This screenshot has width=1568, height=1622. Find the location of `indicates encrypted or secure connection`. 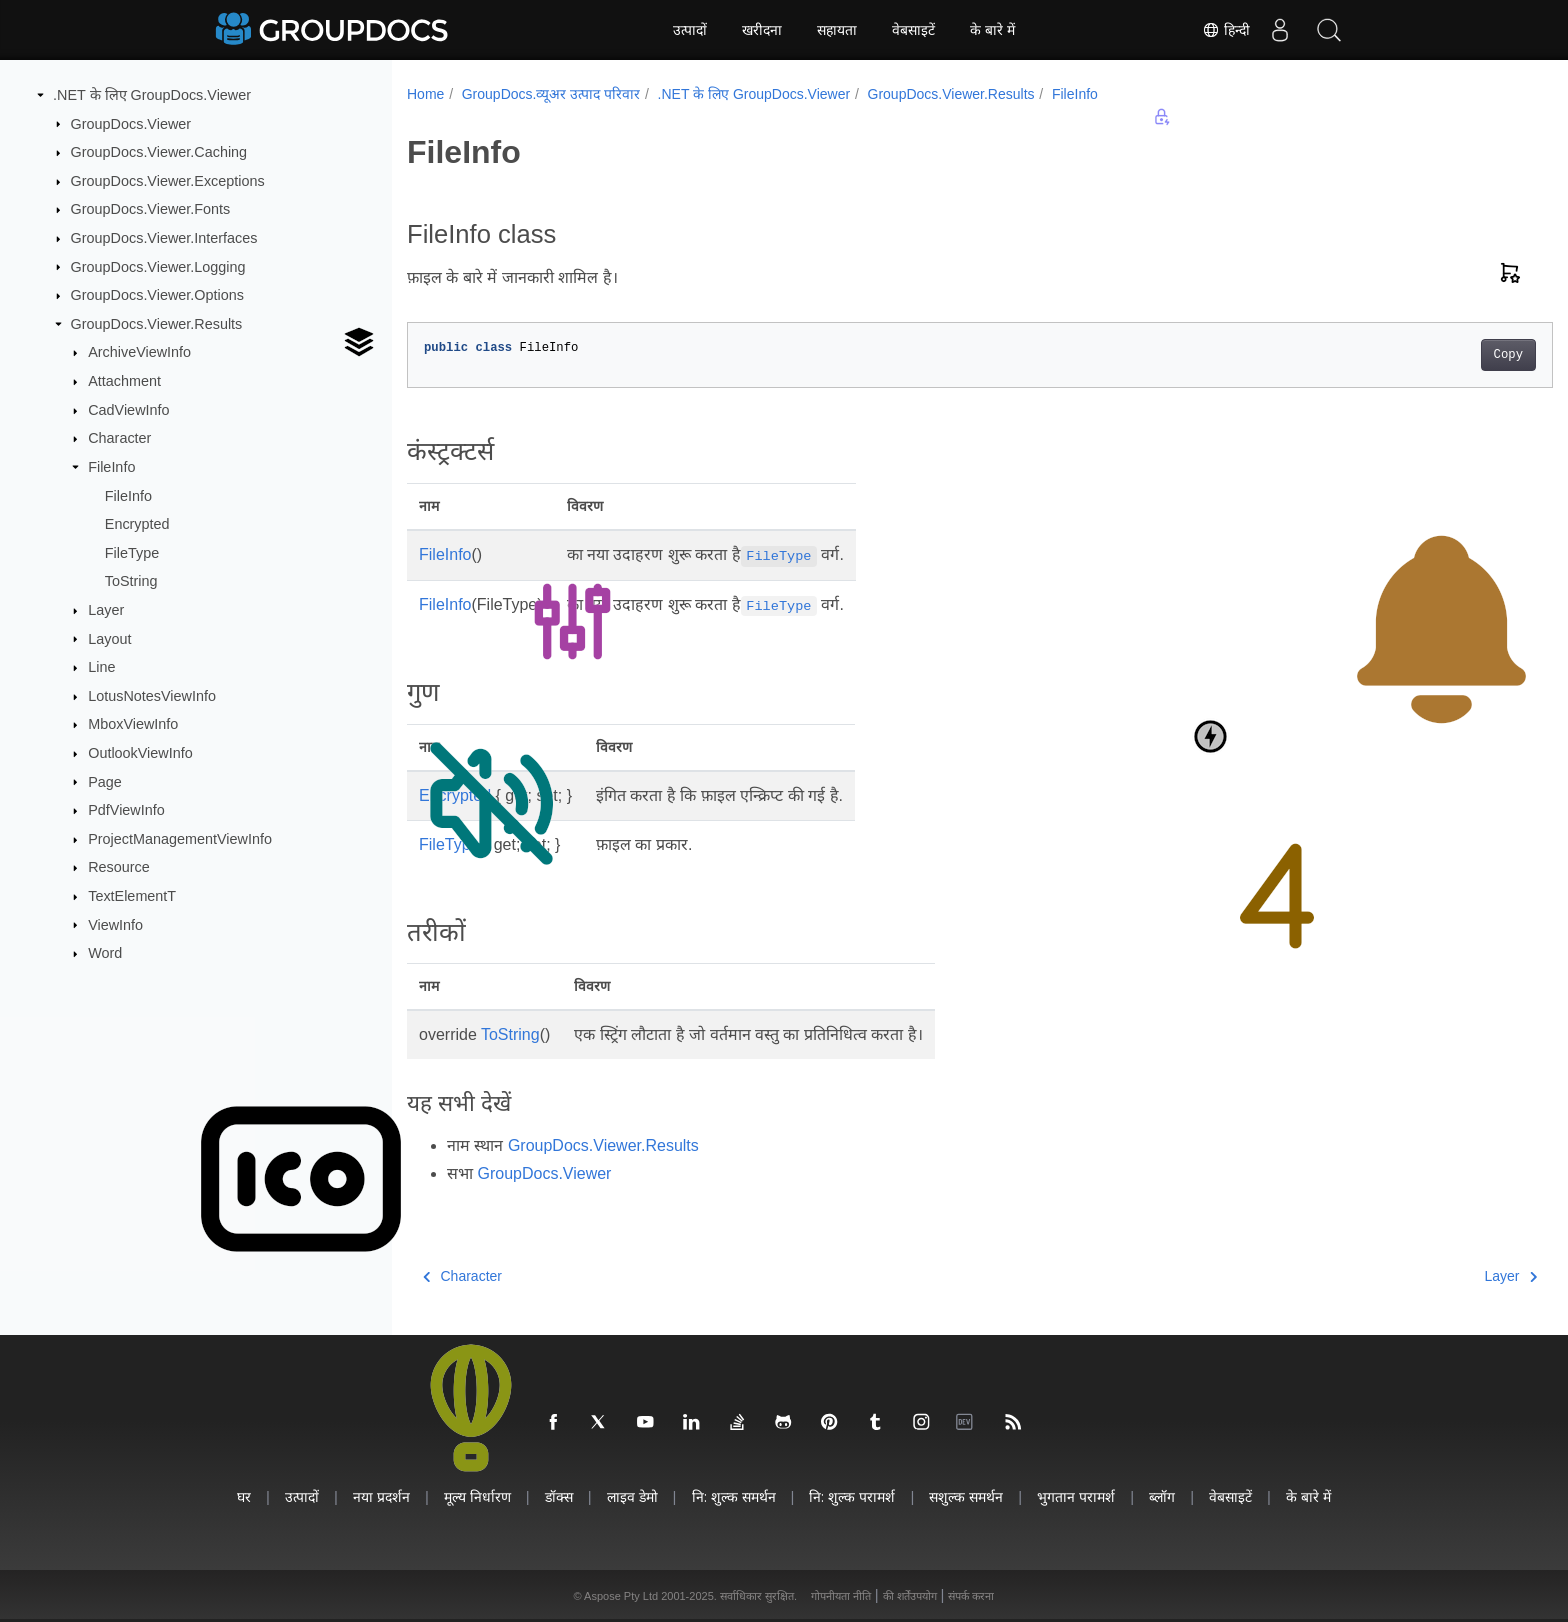

indicates encrypted or secure connection is located at coordinates (1161, 116).